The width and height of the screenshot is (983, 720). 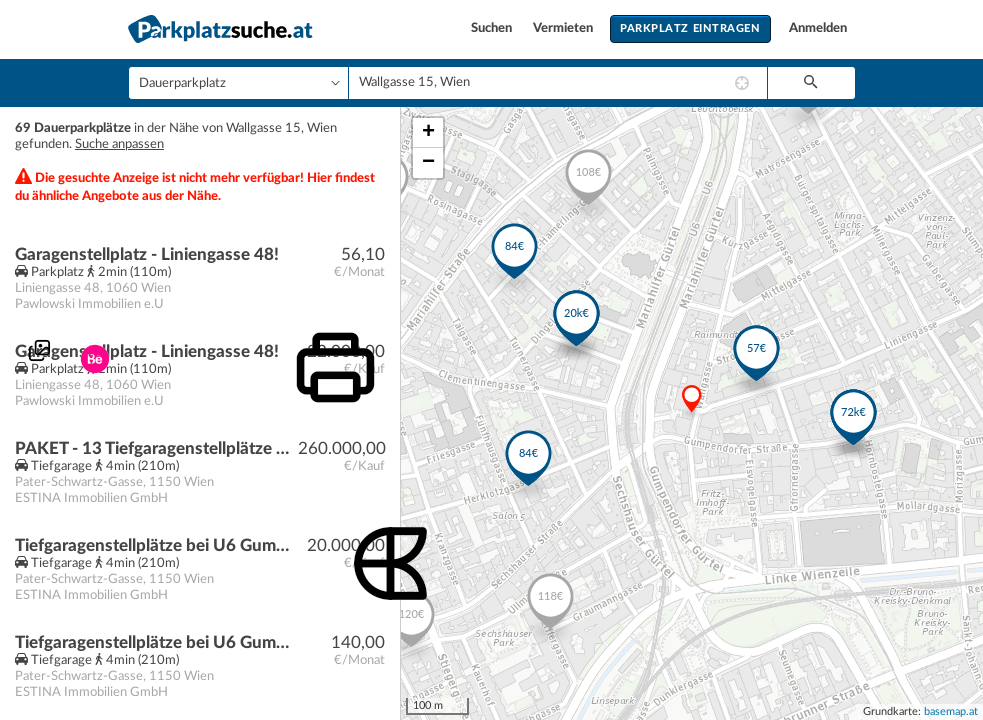 What do you see at coordinates (95, 359) in the screenshot?
I see `view Behance portfolio` at bounding box center [95, 359].